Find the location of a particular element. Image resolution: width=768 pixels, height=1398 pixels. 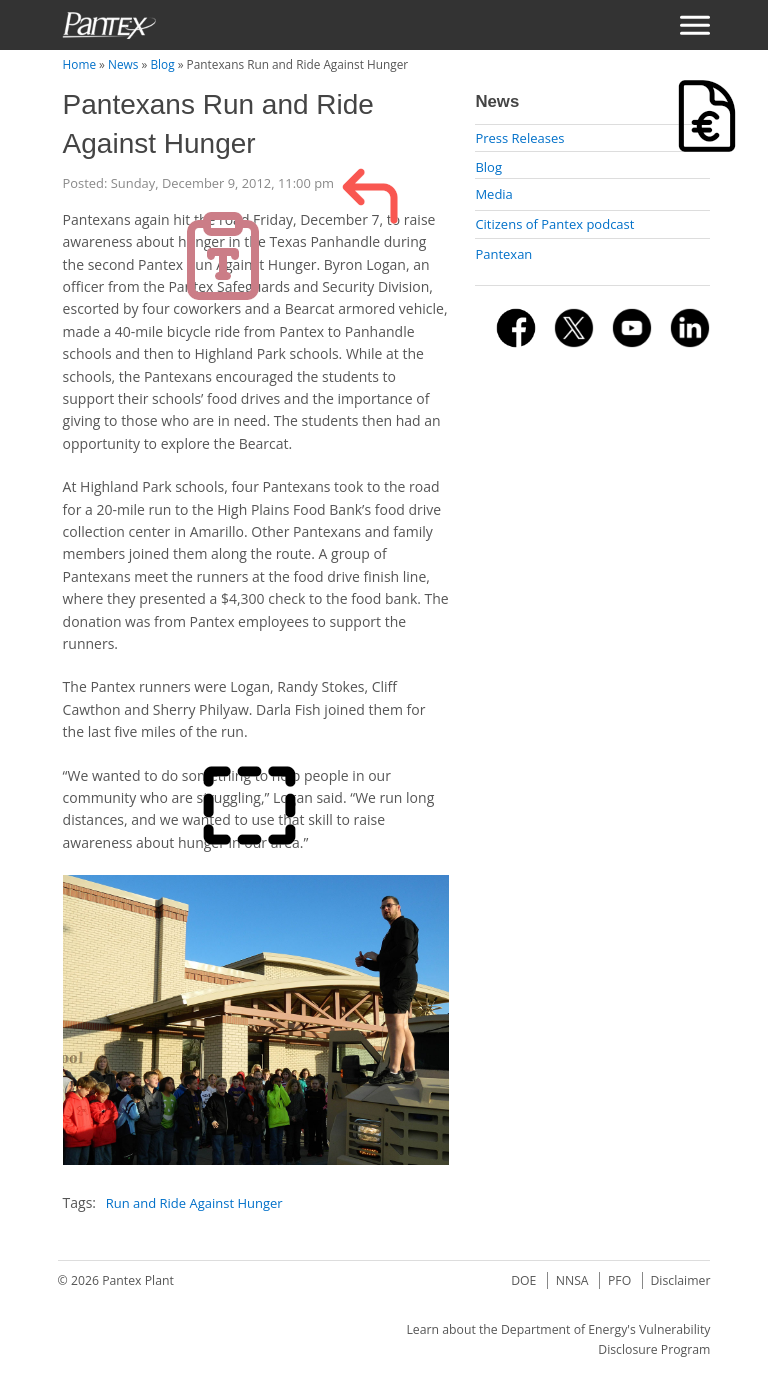

go back to previous screen is located at coordinates (372, 198).